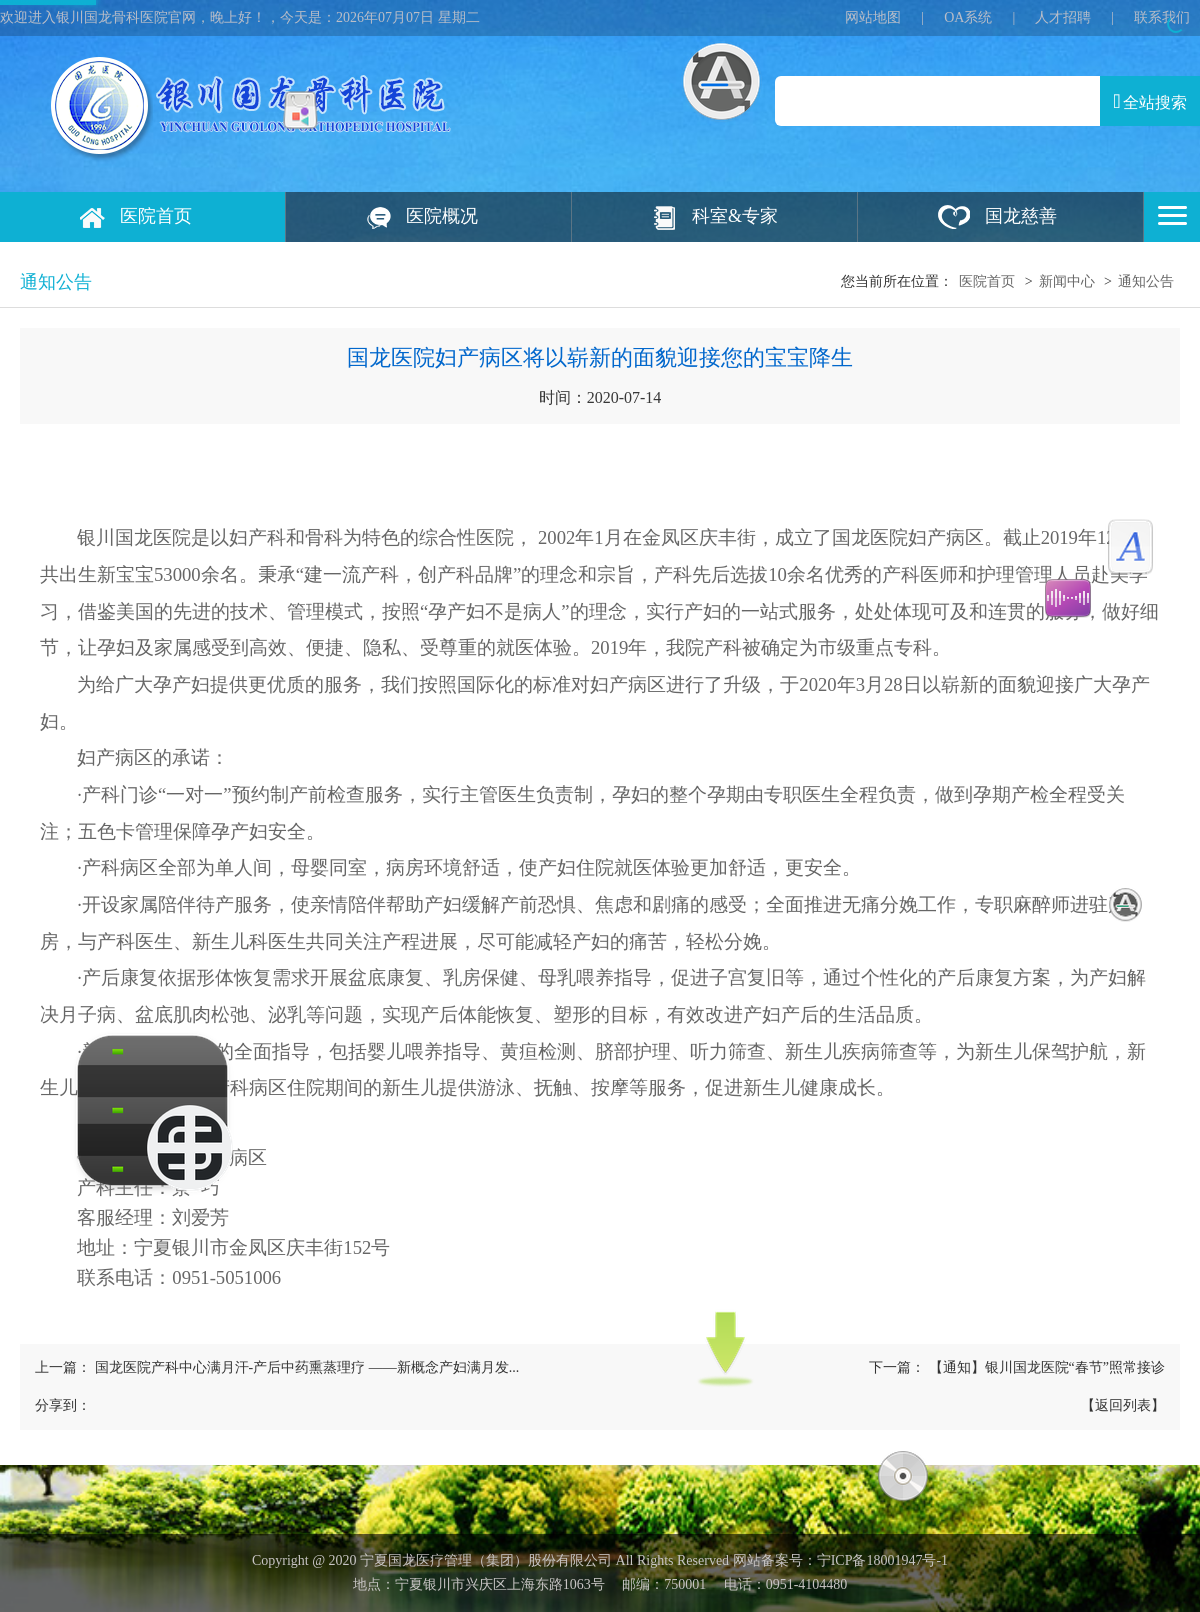 The width and height of the screenshot is (1200, 1612). I want to click on open the audio recorder app, so click(1068, 598).